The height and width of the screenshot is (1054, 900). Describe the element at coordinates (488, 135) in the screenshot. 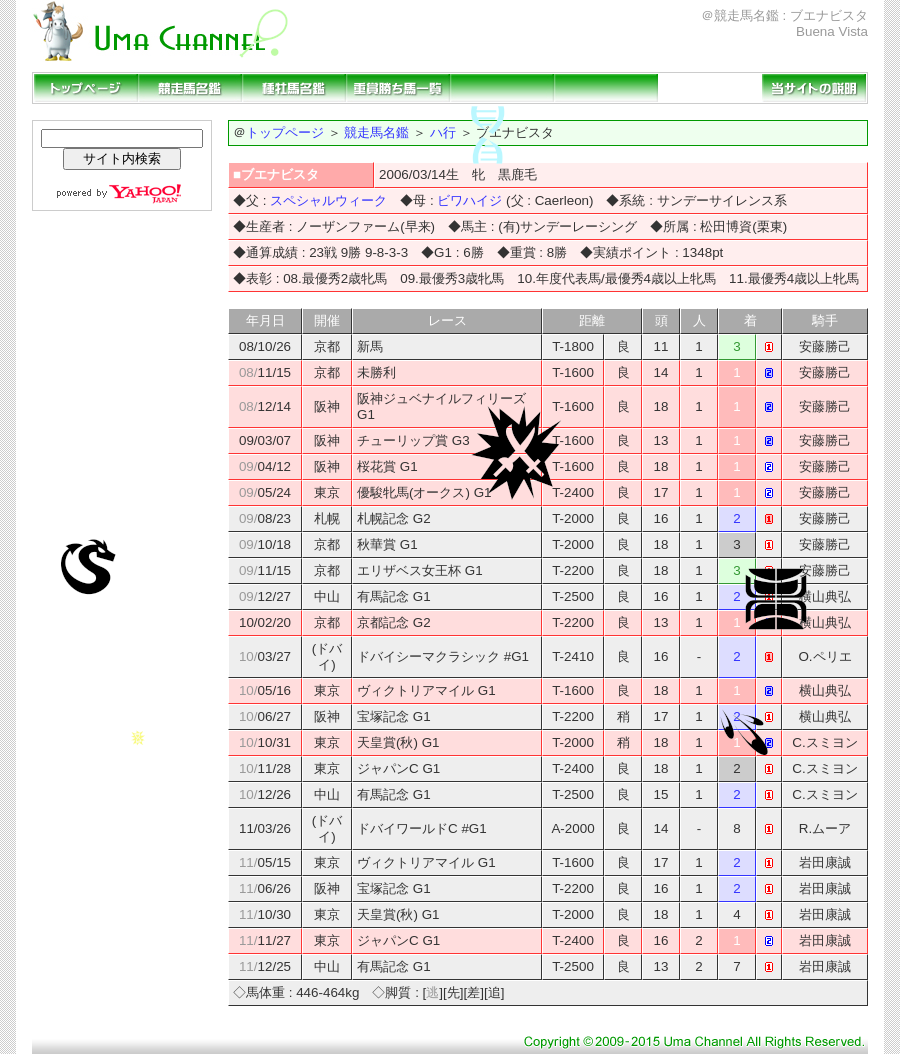

I see `access genetic or DNA-related features` at that location.